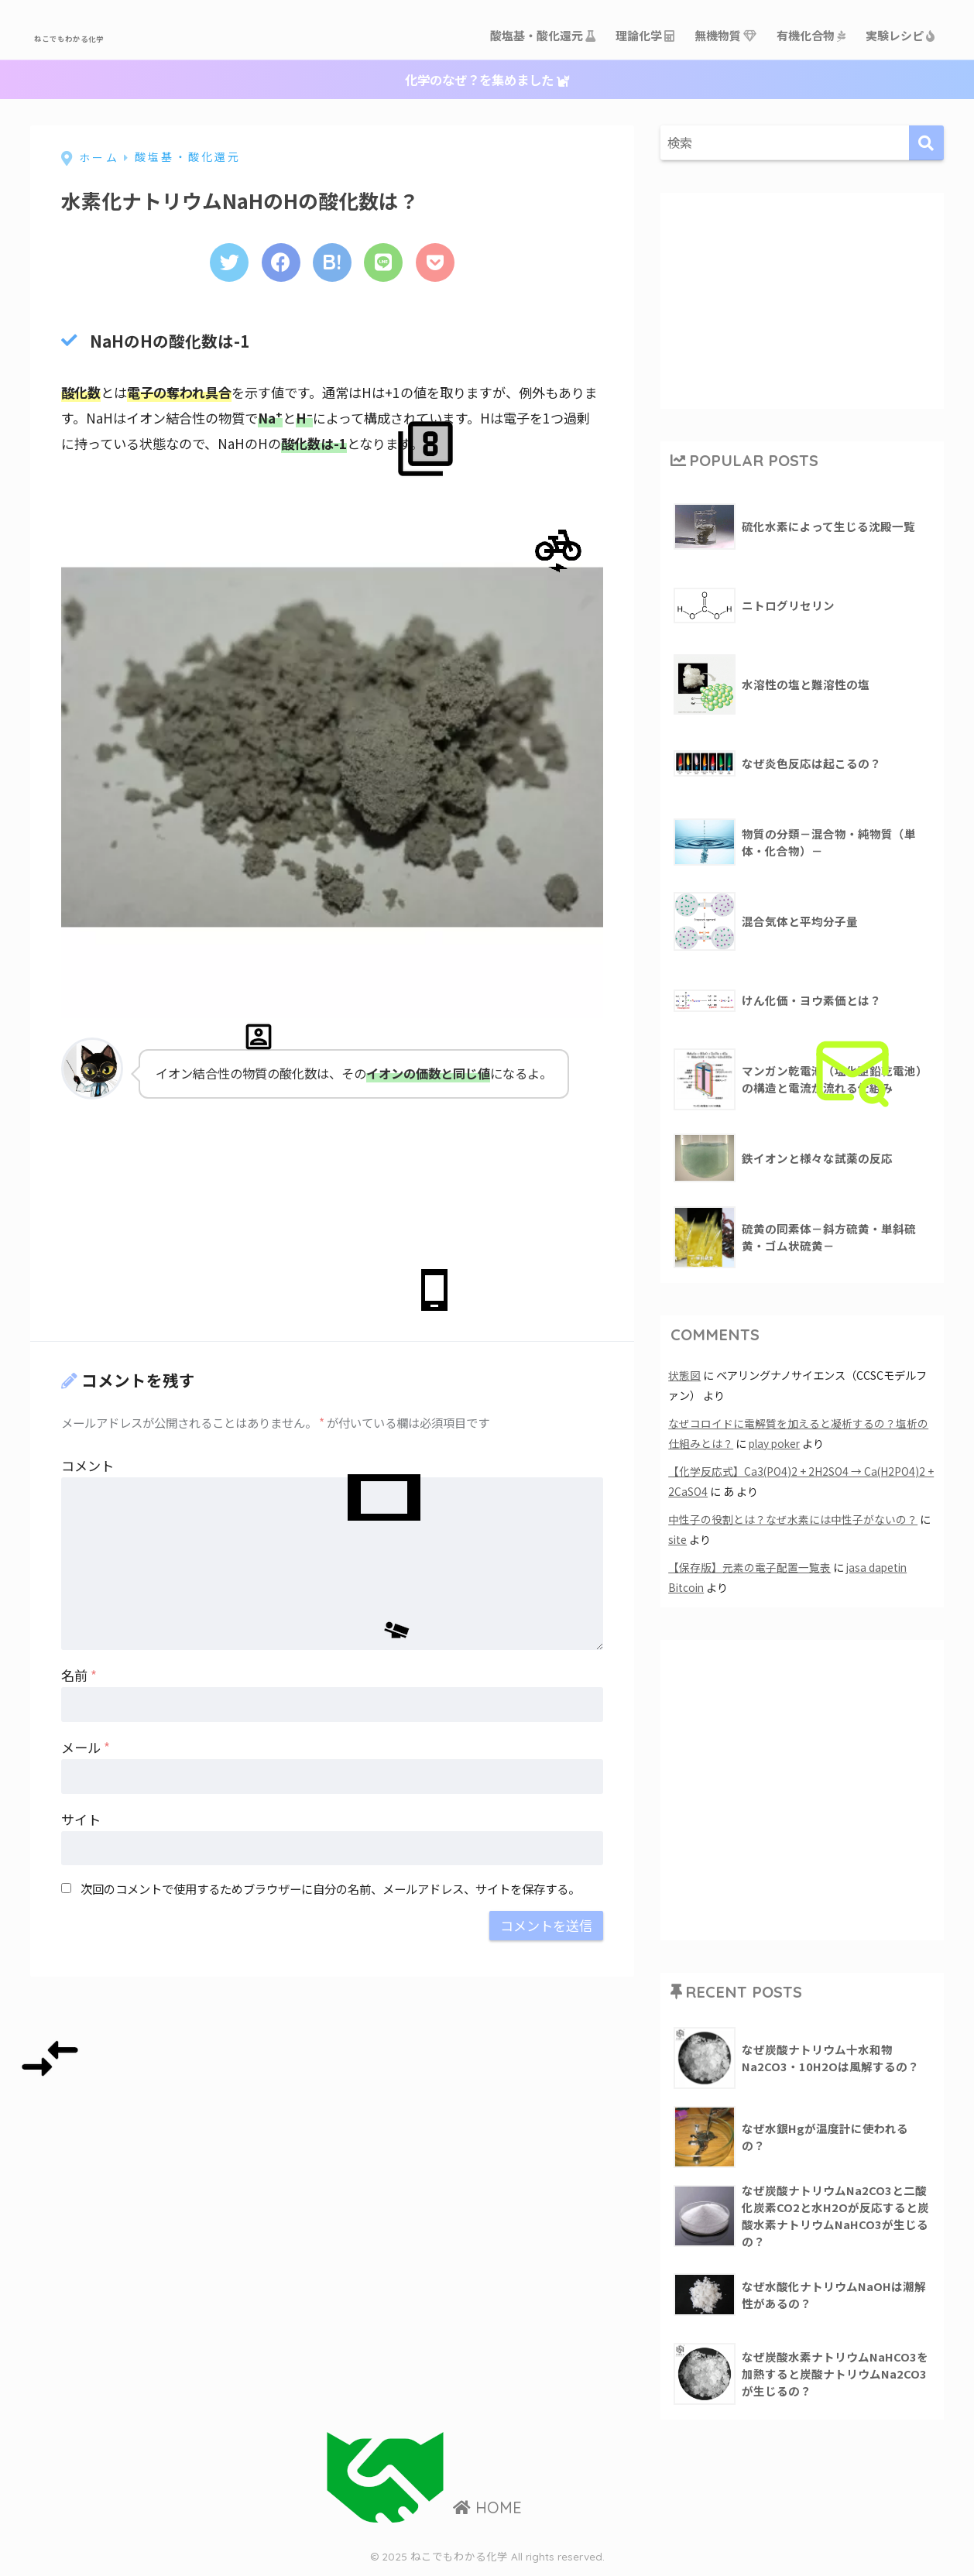 This screenshot has width=974, height=2576. What do you see at coordinates (384, 1497) in the screenshot?
I see `switch device to landscape orientation` at bounding box center [384, 1497].